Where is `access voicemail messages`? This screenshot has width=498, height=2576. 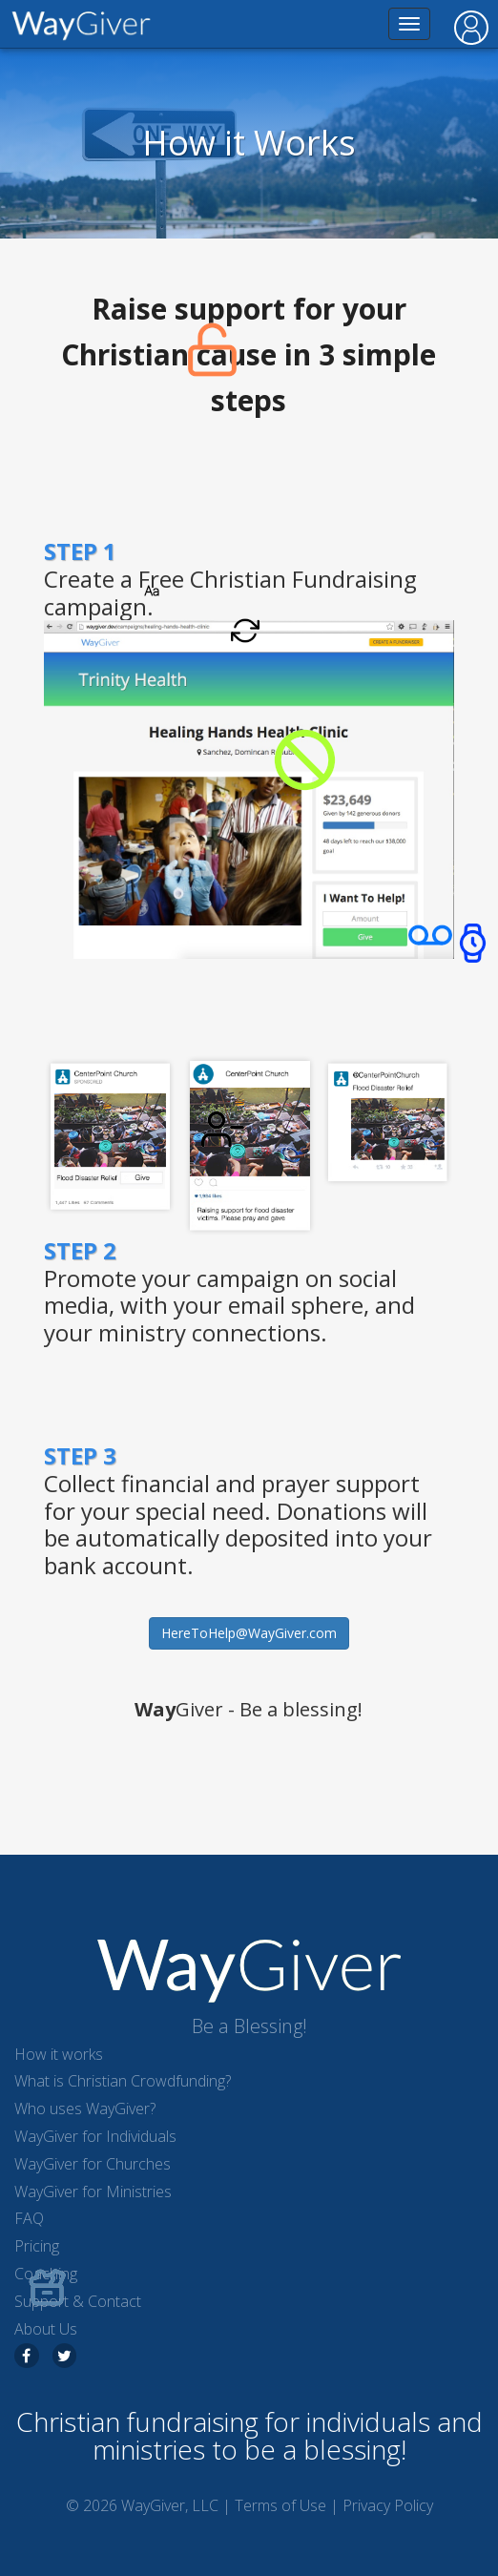
access voicemail messages is located at coordinates (430, 936).